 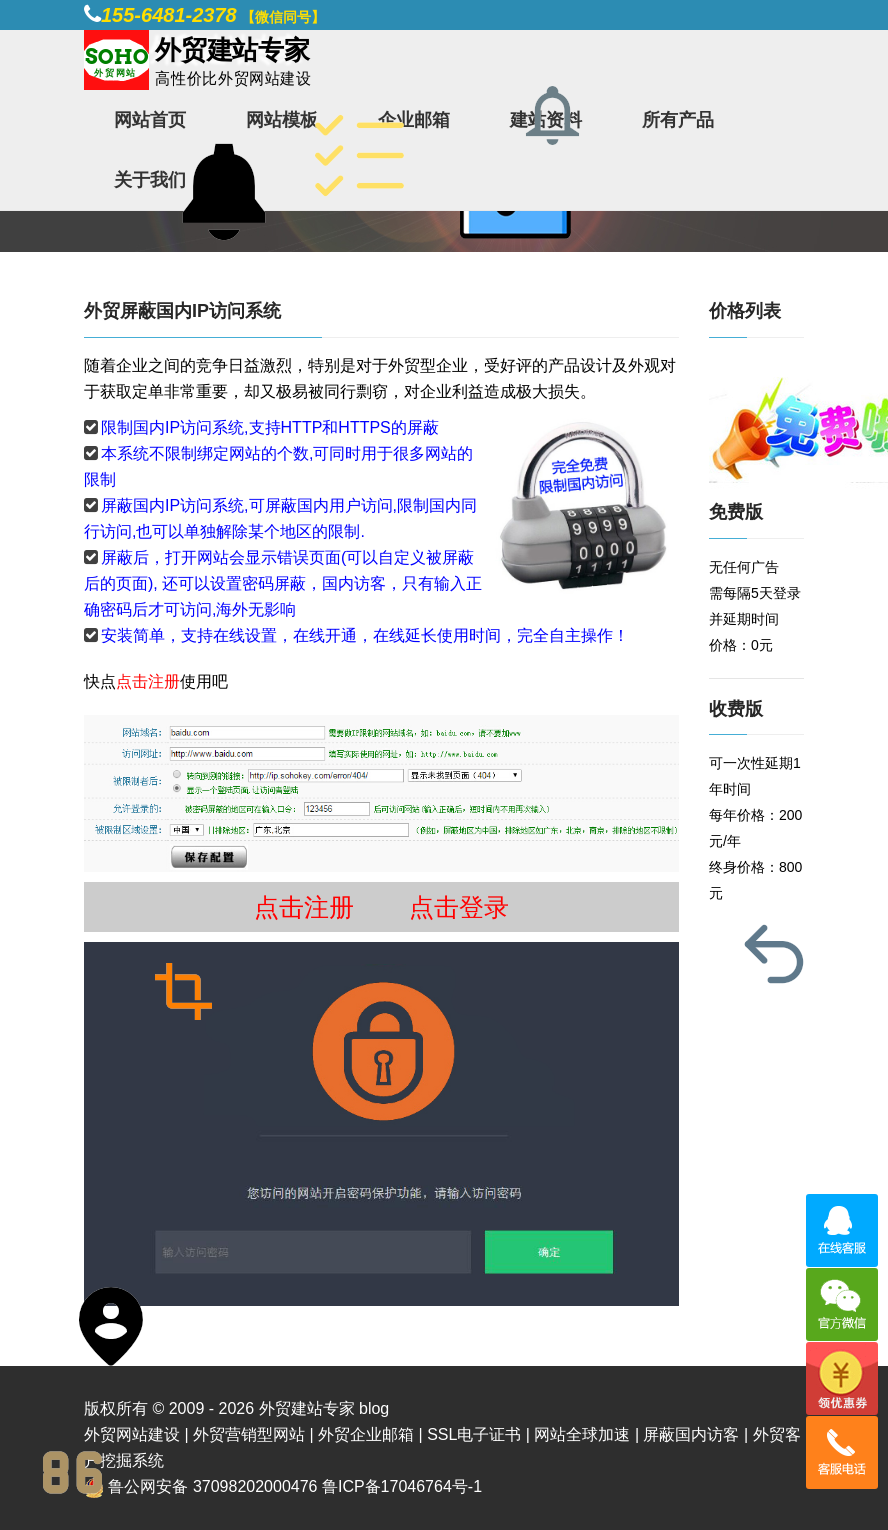 What do you see at coordinates (774, 954) in the screenshot?
I see `undo the last action` at bounding box center [774, 954].